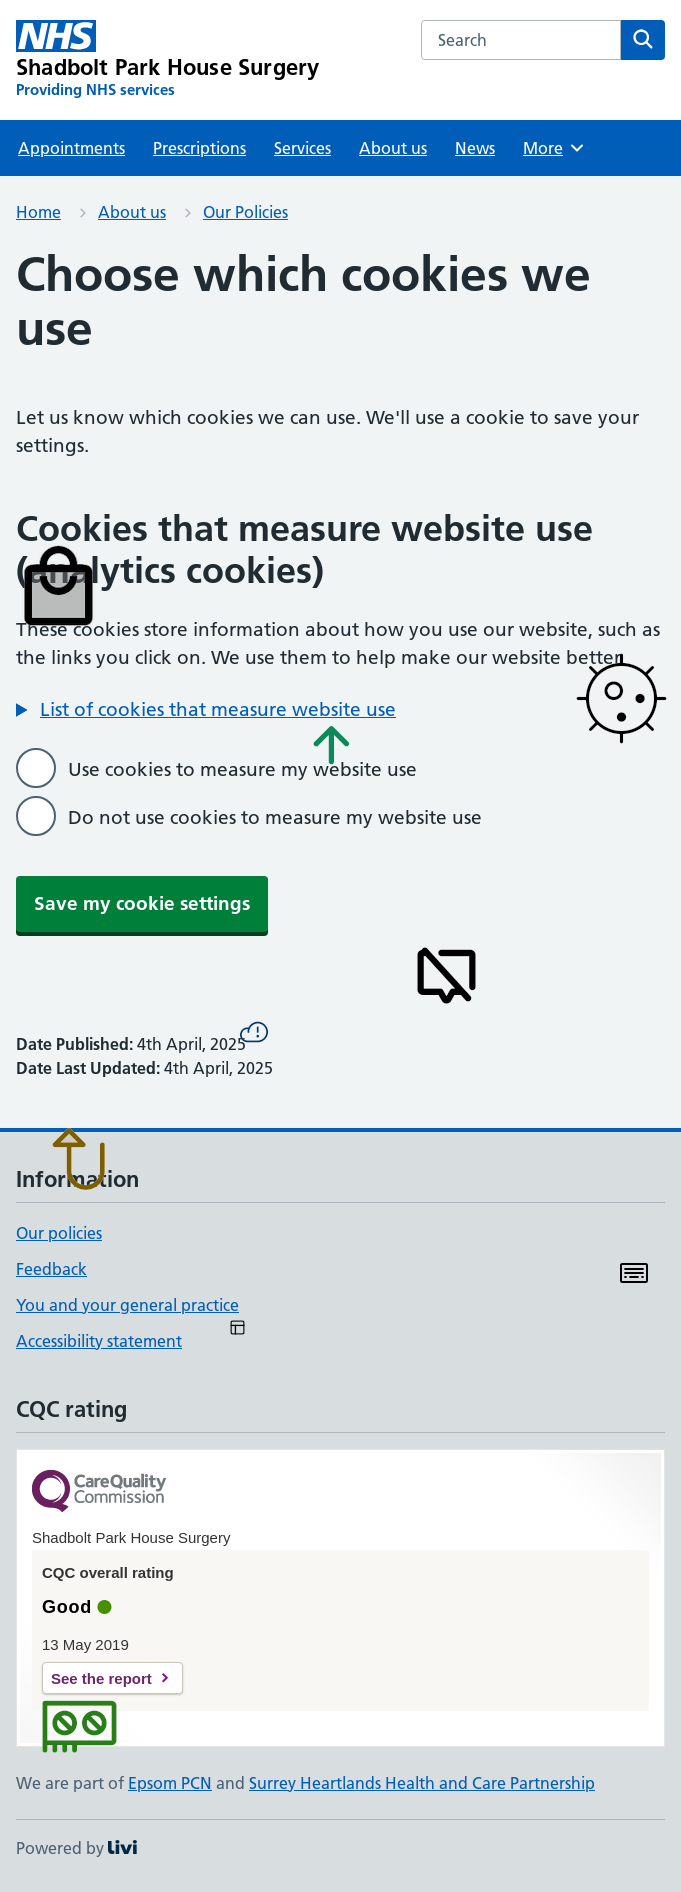  I want to click on mute or disable chat notifications, so click(446, 974).